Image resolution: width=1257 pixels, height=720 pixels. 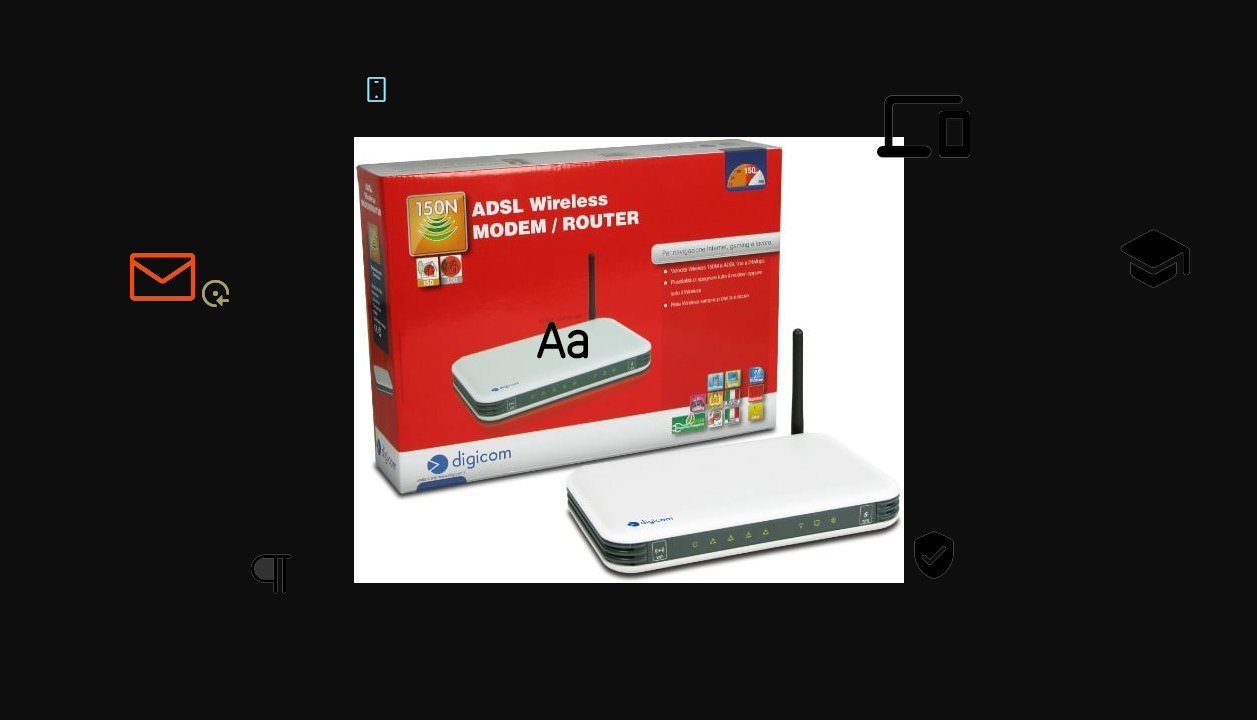 What do you see at coordinates (1153, 258) in the screenshot?
I see `access education or school-related features` at bounding box center [1153, 258].